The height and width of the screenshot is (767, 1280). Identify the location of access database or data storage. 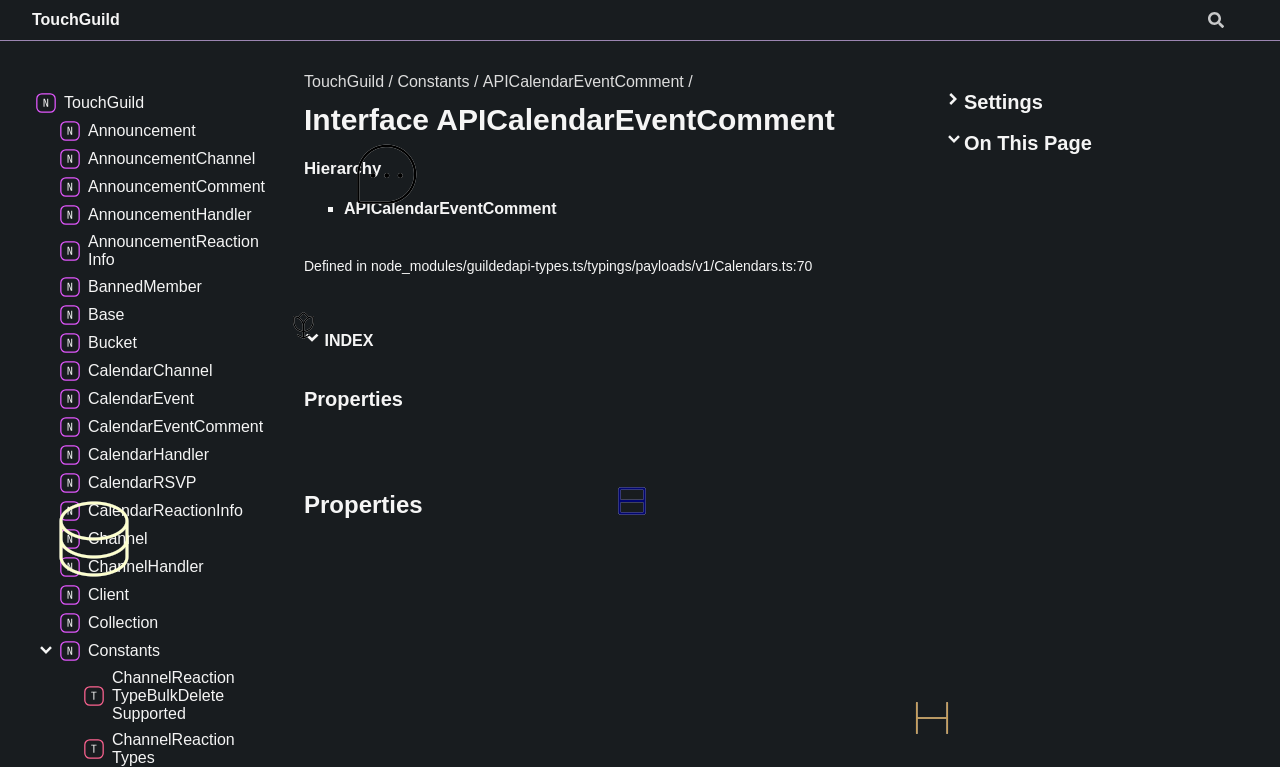
(94, 539).